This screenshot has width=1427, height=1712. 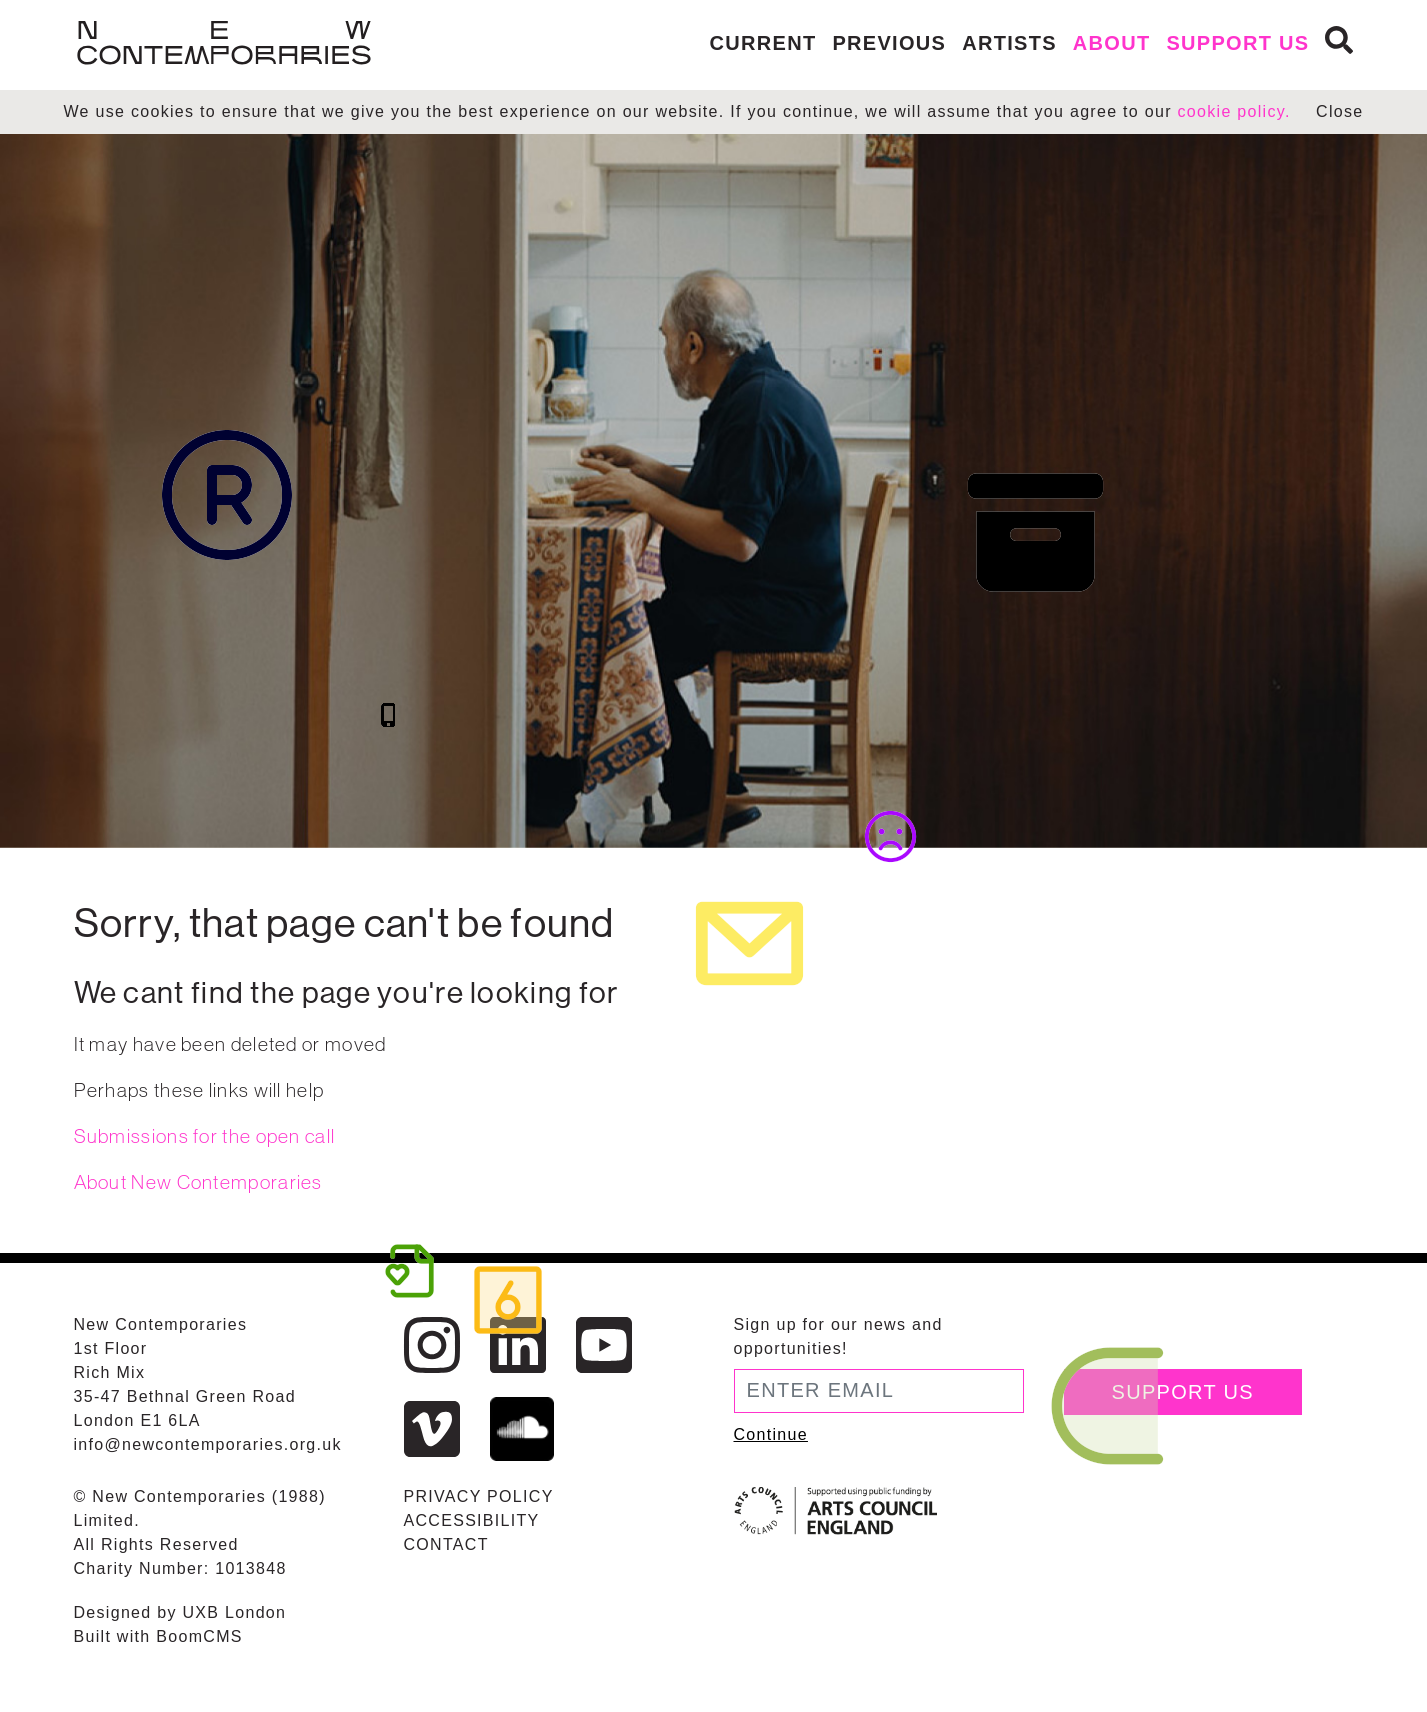 I want to click on indicate negative feedback or dissatisfaction, so click(x=890, y=836).